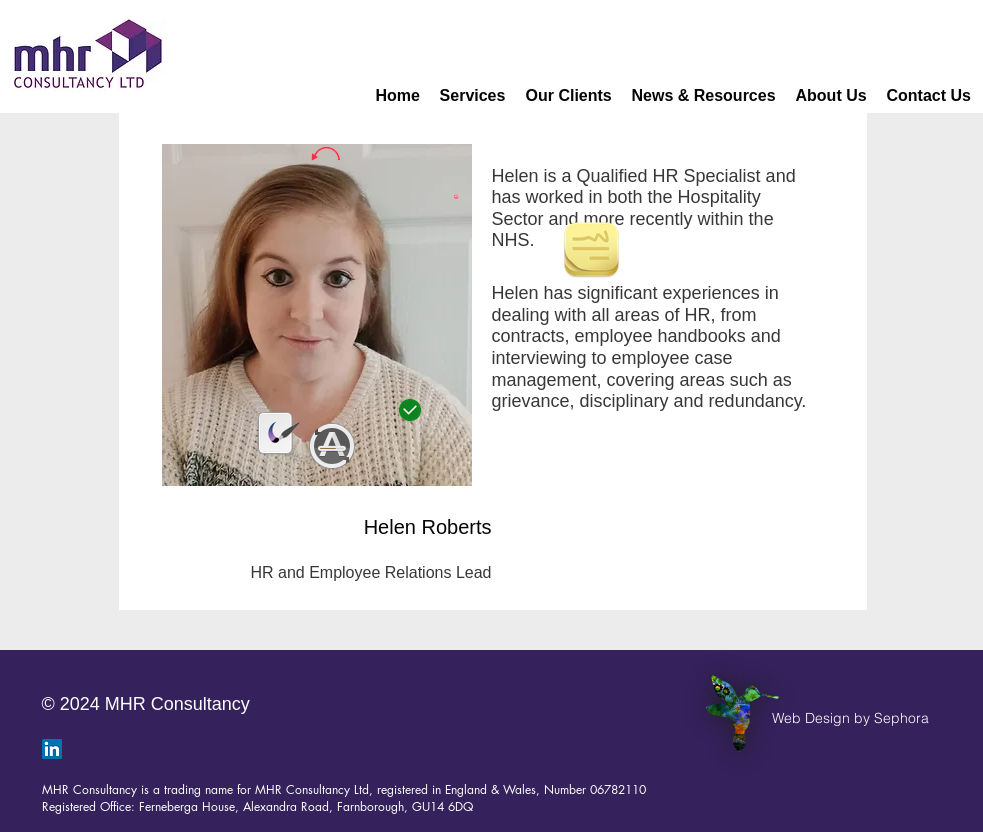  What do you see at coordinates (426, 156) in the screenshot?
I see `open sound and audio preferences` at bounding box center [426, 156].